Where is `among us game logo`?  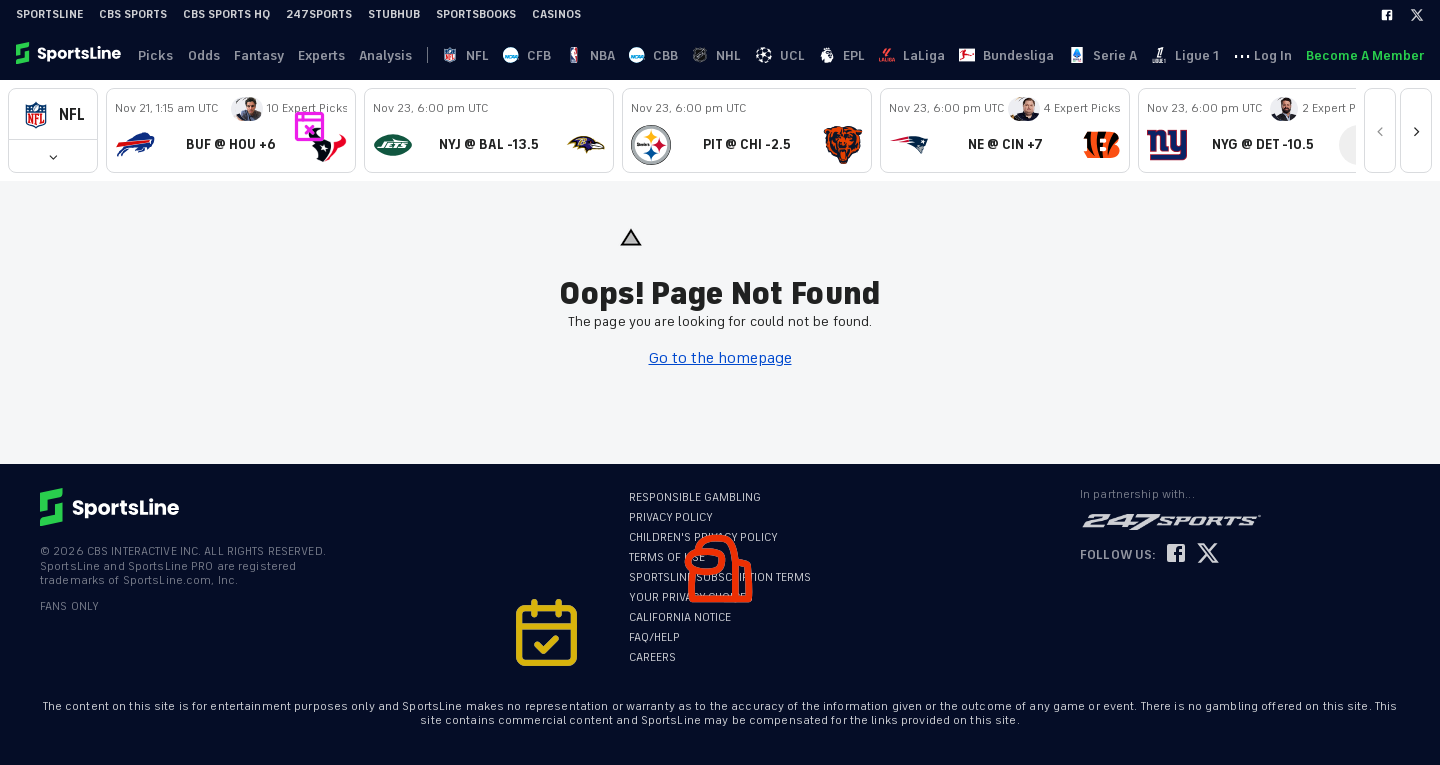
among us game logo is located at coordinates (718, 568).